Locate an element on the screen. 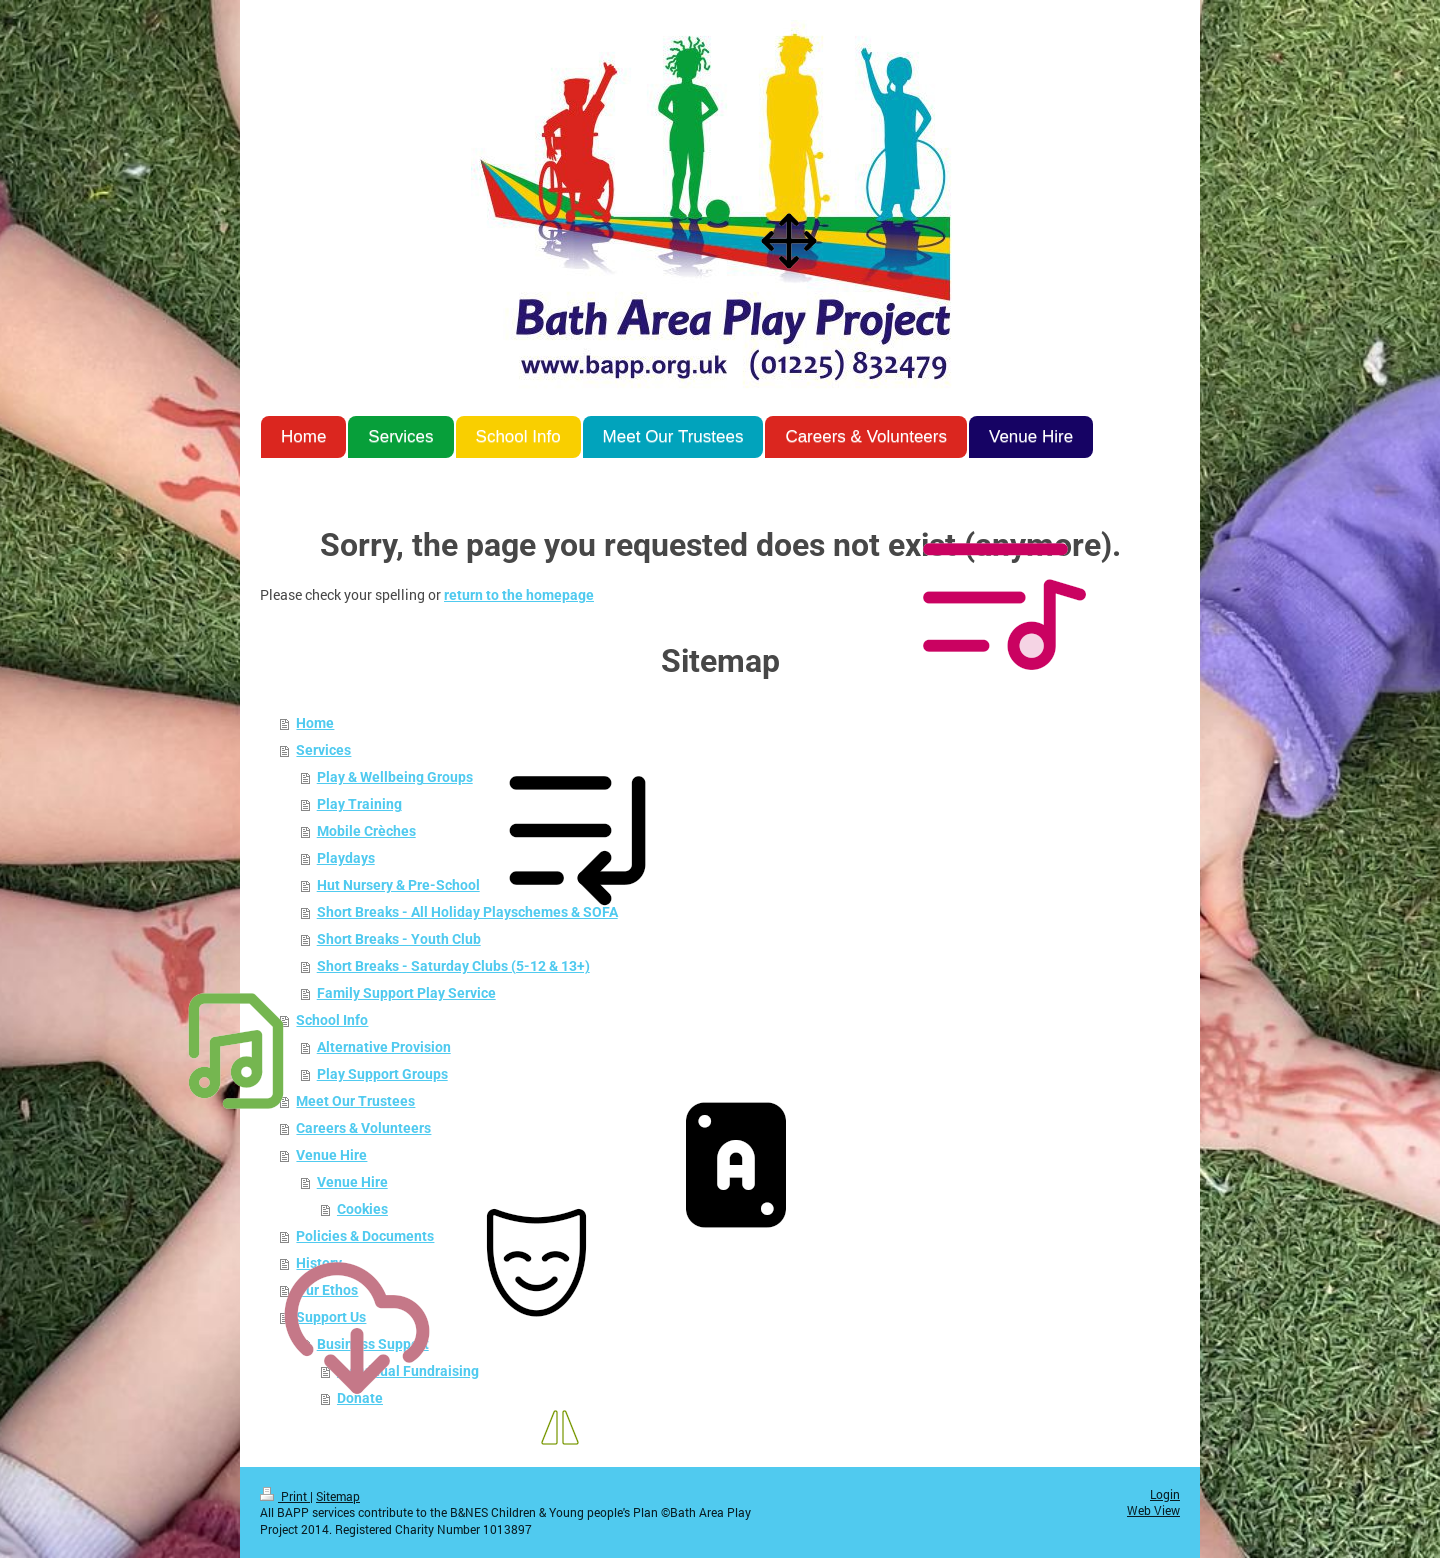  flip image horizontally is located at coordinates (560, 1429).